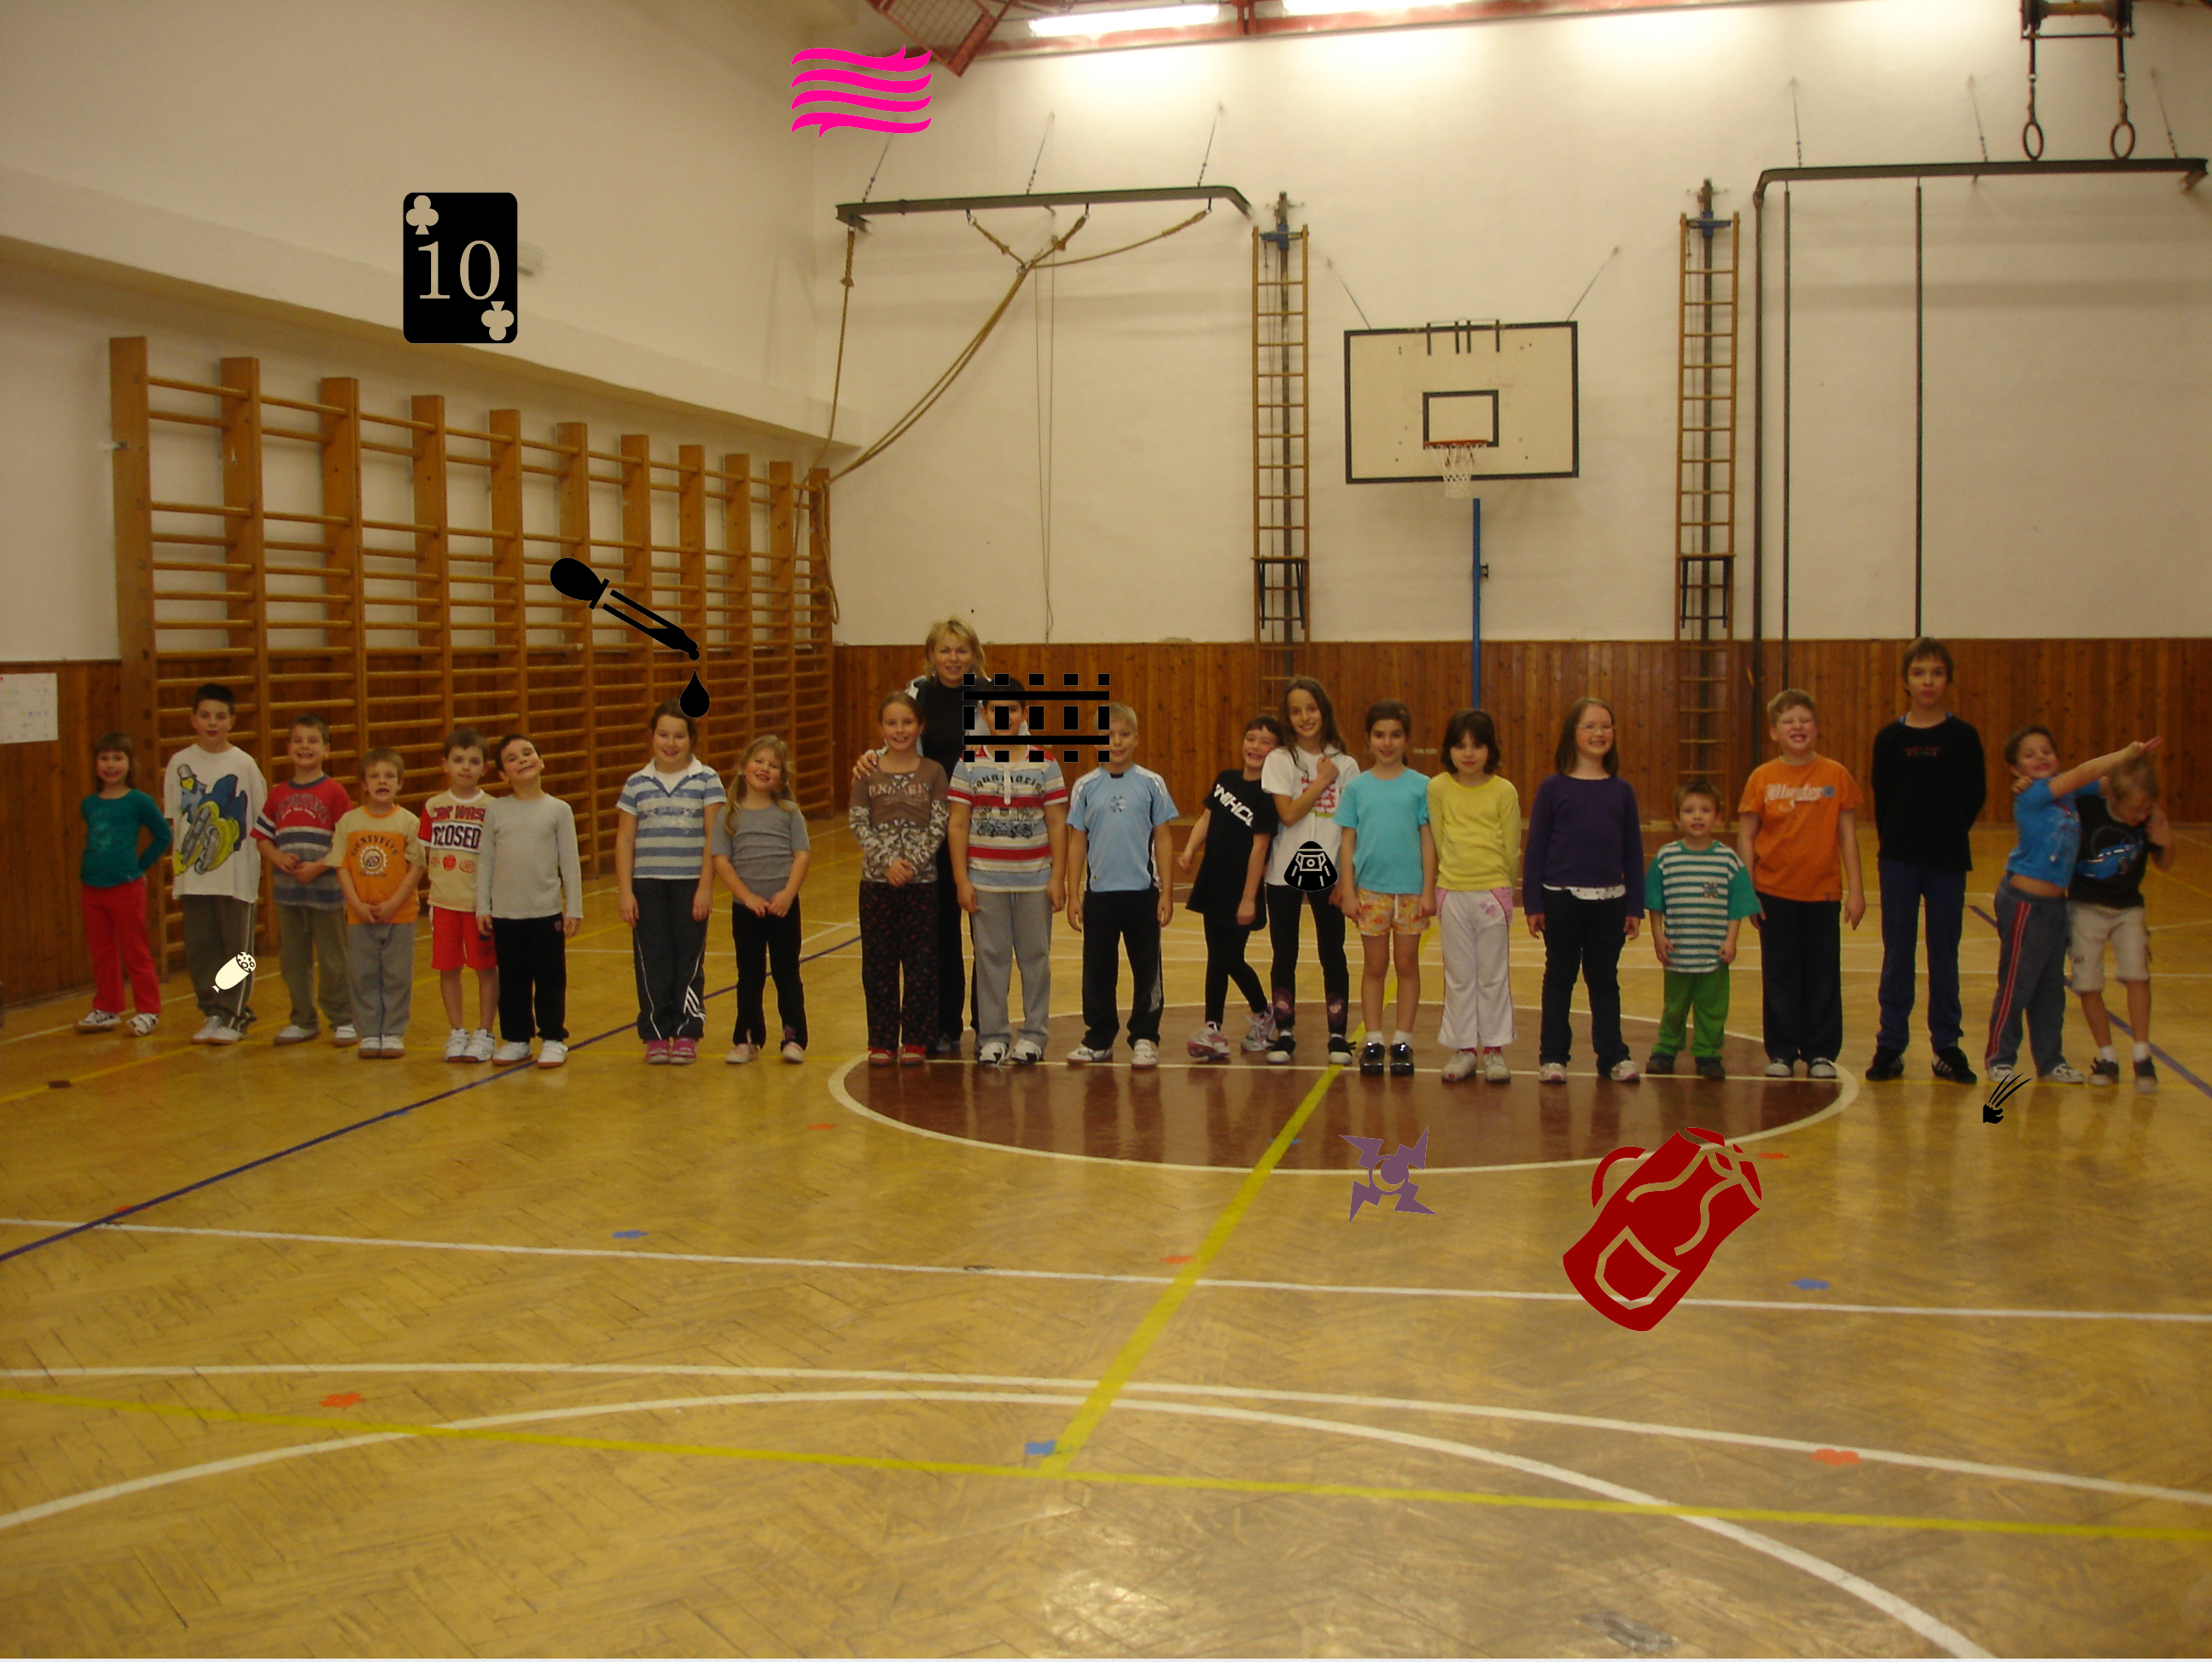 This screenshot has width=2212, height=1662. Describe the element at coordinates (1662, 1229) in the screenshot. I see `access your inventory or stored items` at that location.